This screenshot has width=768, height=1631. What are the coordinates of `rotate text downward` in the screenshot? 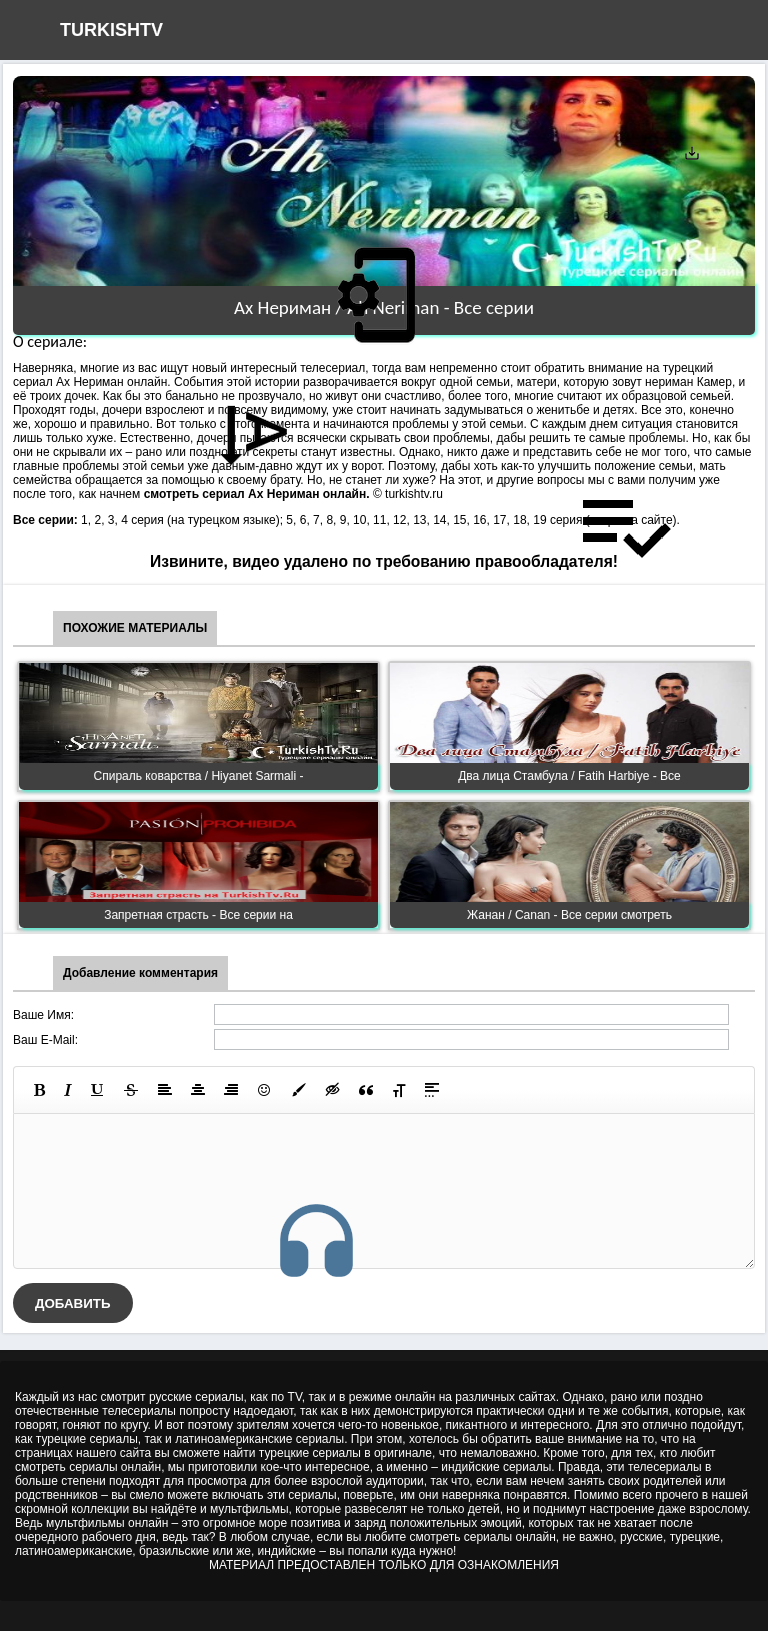 It's located at (253, 435).